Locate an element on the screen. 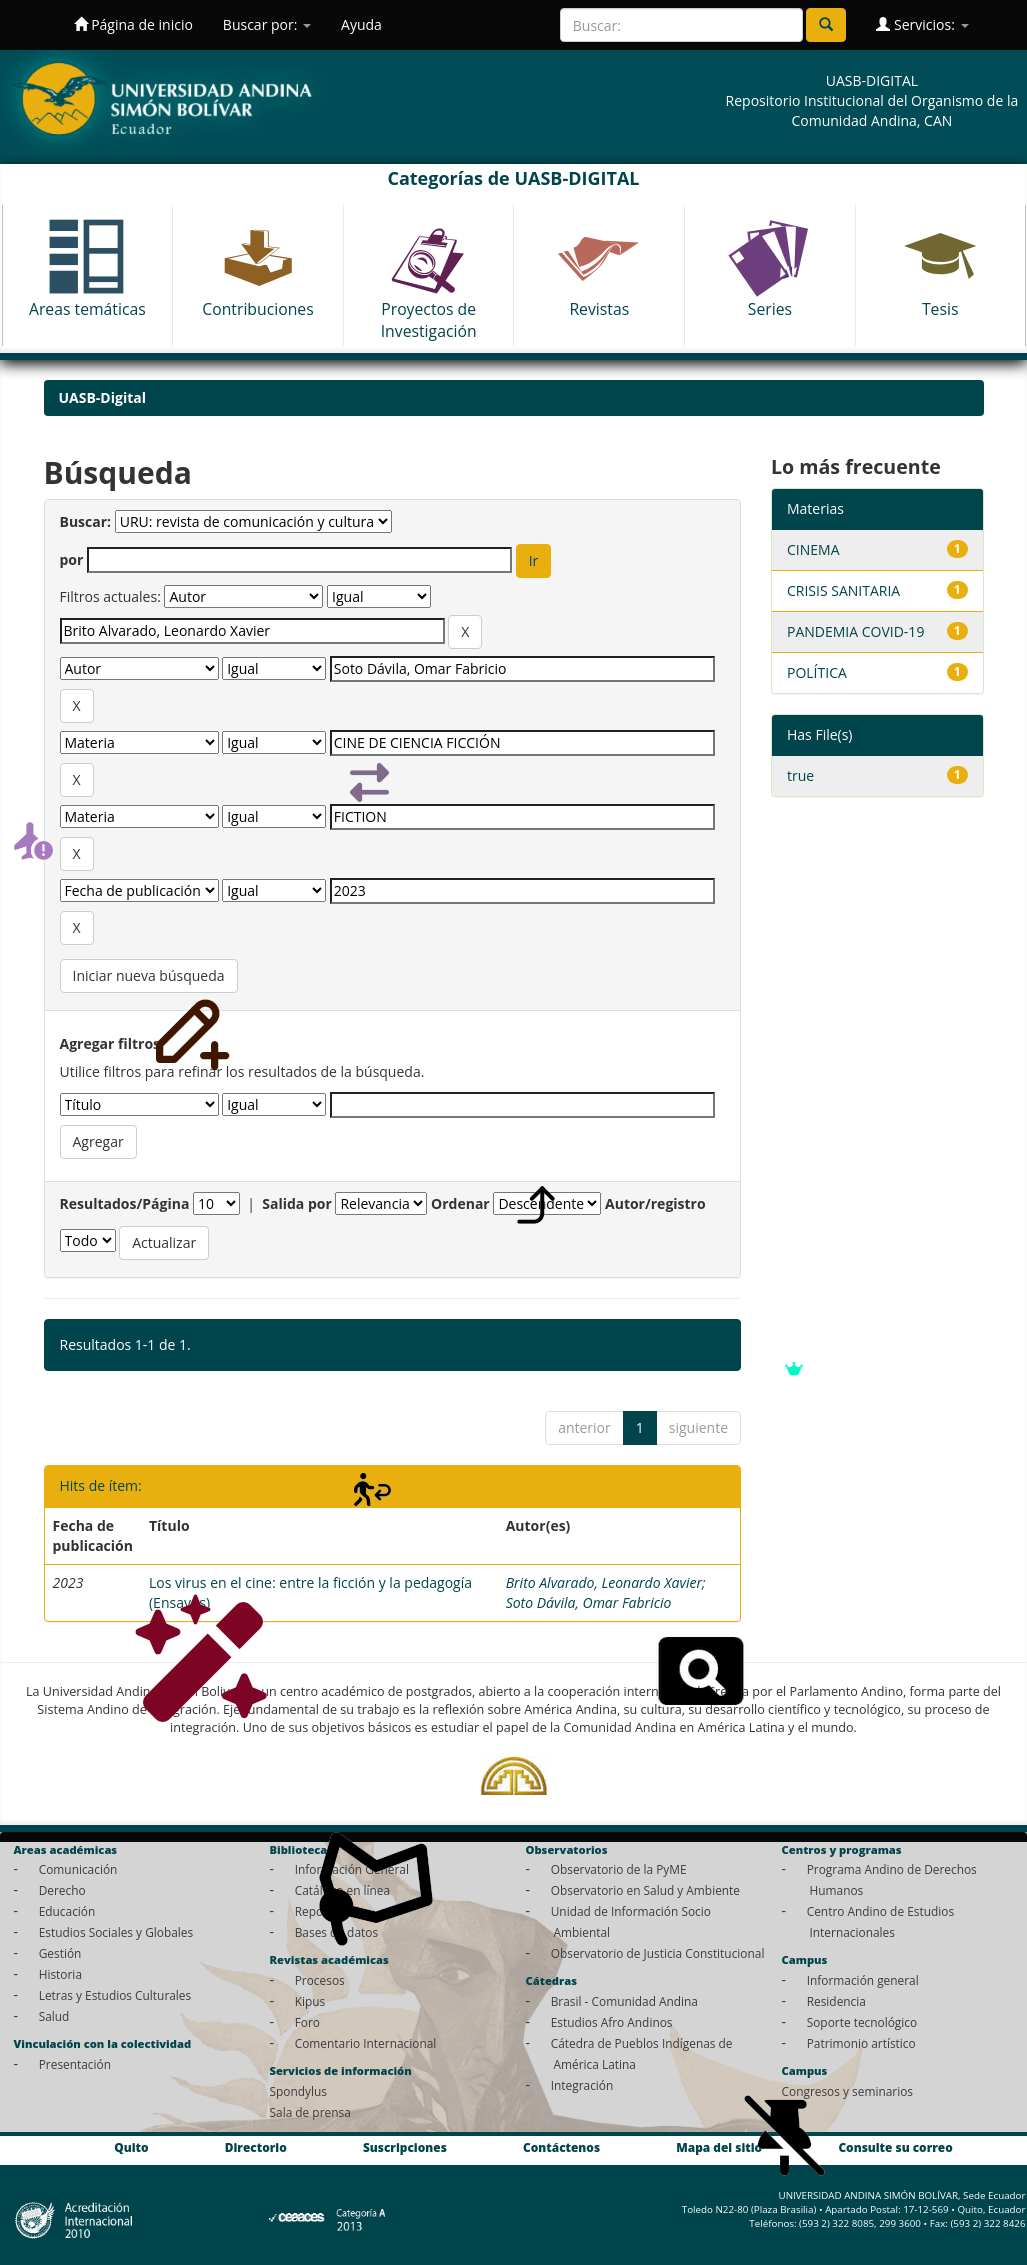  apply automatic enhancements or effects is located at coordinates (203, 1662).